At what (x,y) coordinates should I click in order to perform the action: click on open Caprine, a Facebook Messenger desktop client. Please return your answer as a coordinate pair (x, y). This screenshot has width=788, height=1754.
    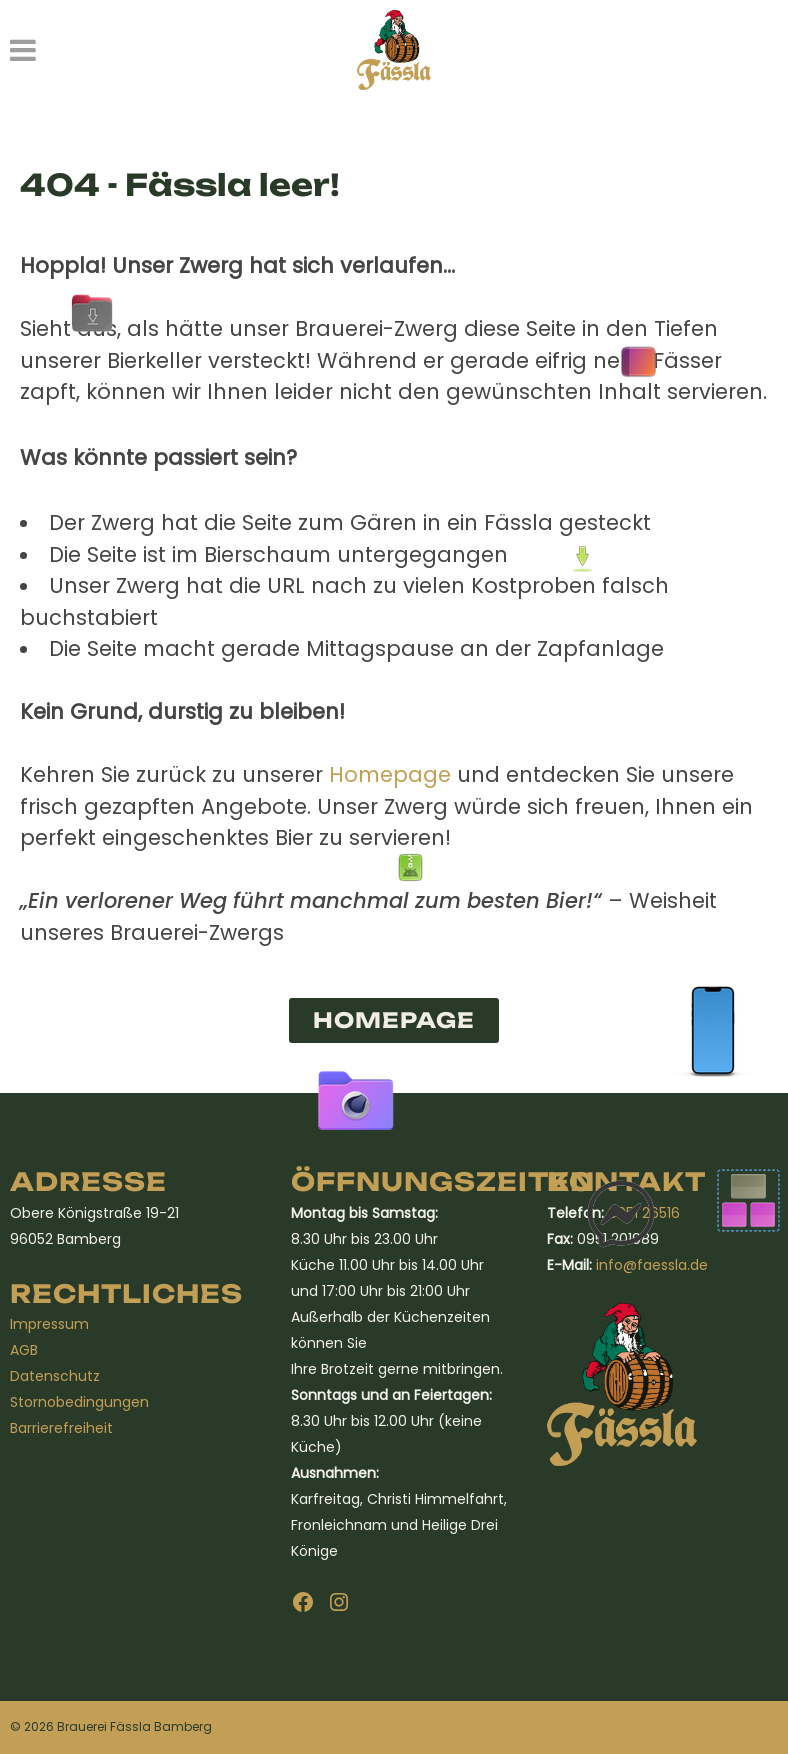
    Looking at the image, I should click on (621, 1214).